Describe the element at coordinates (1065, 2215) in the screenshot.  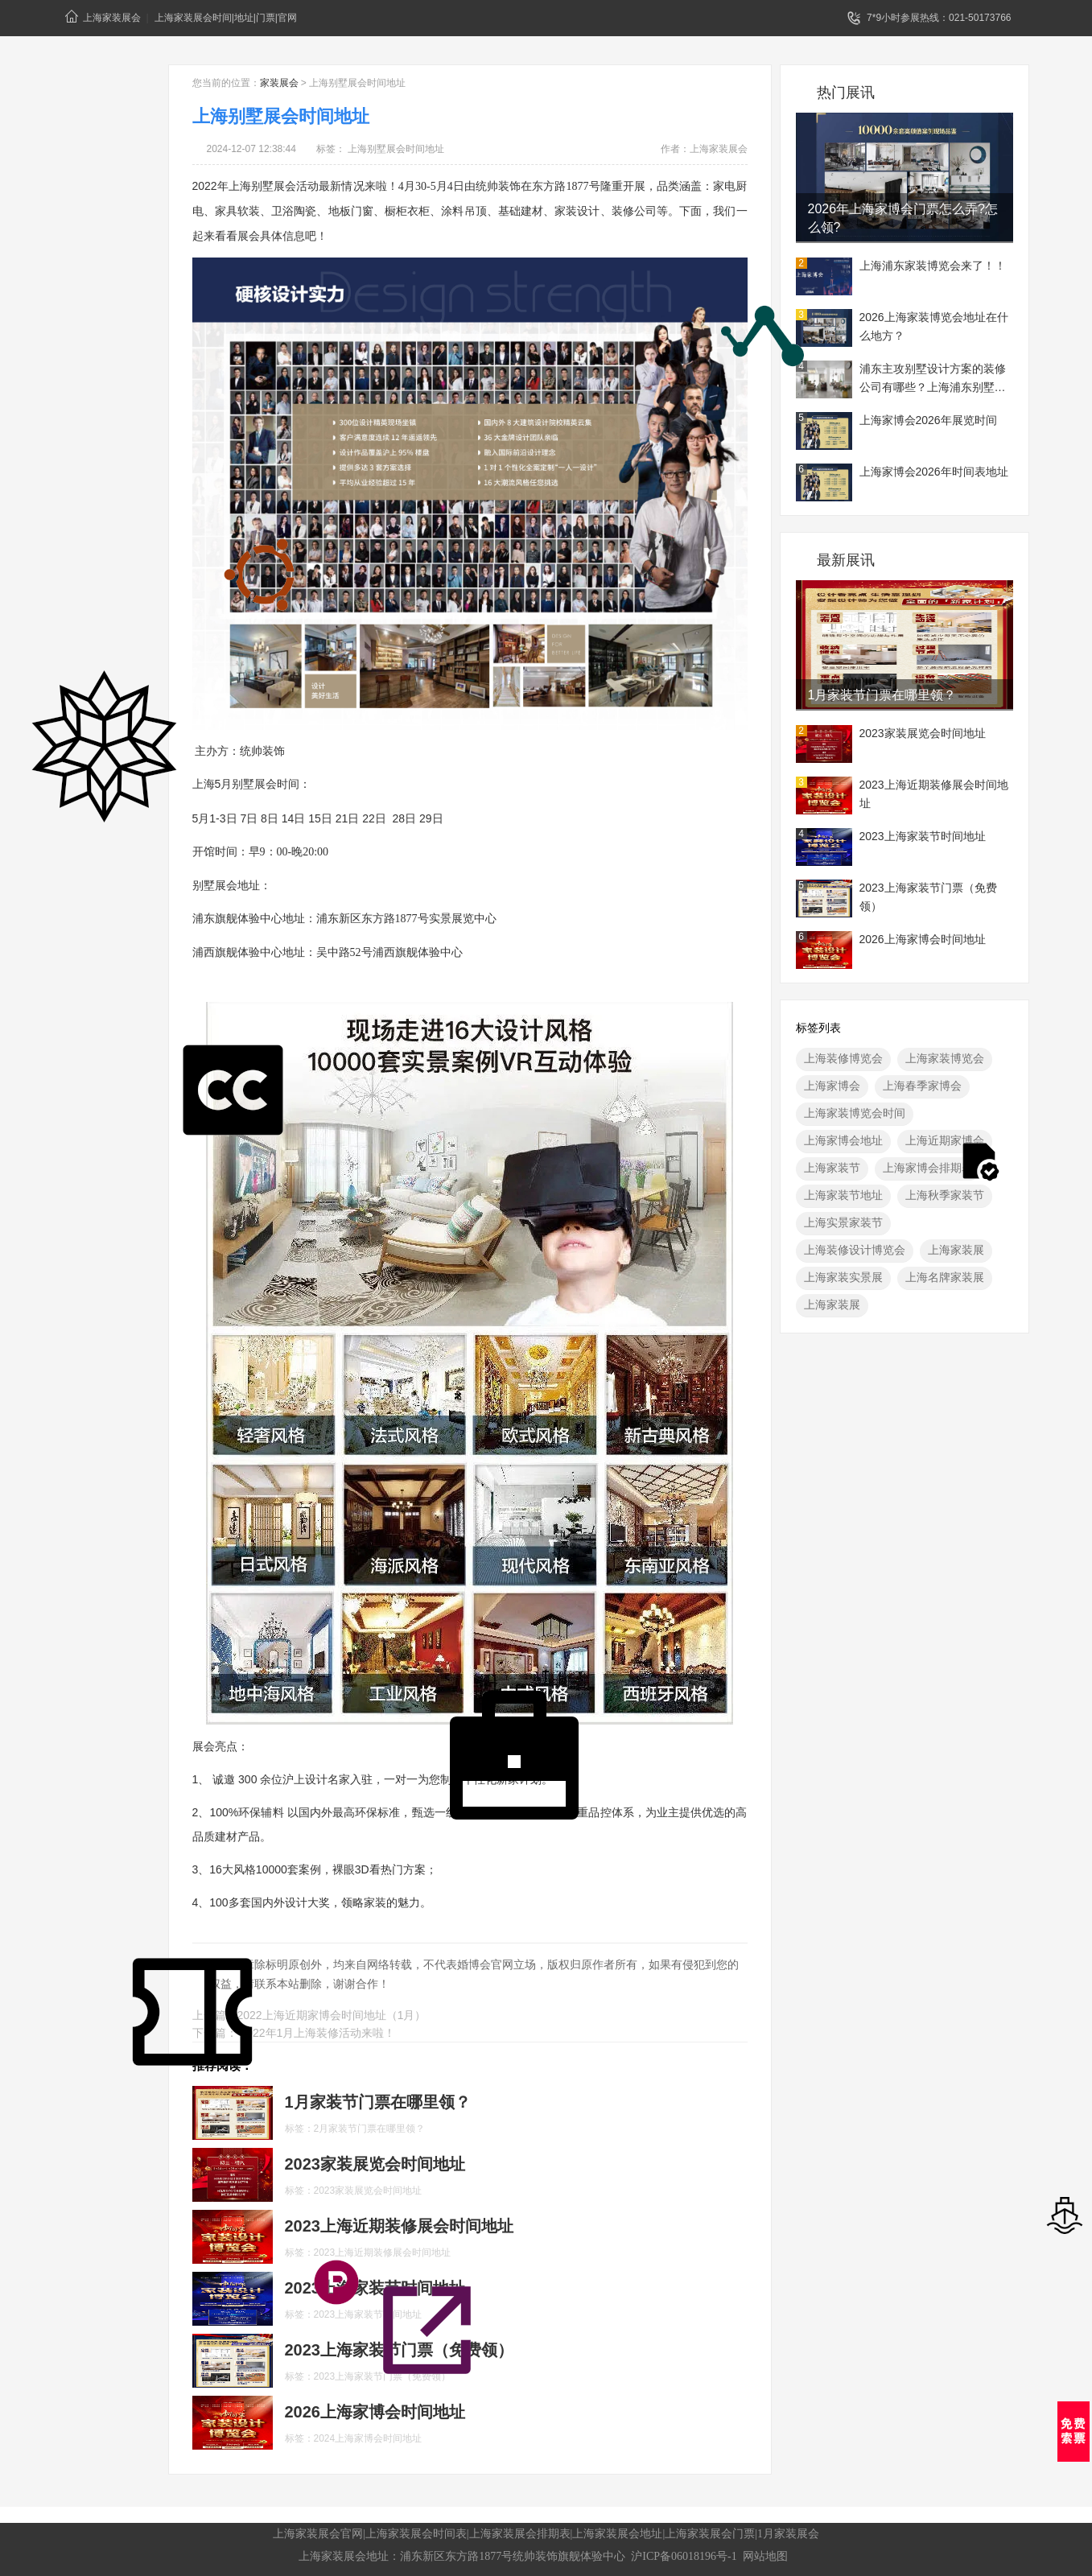
I see `ImprovMX email forwarding service logo` at that location.